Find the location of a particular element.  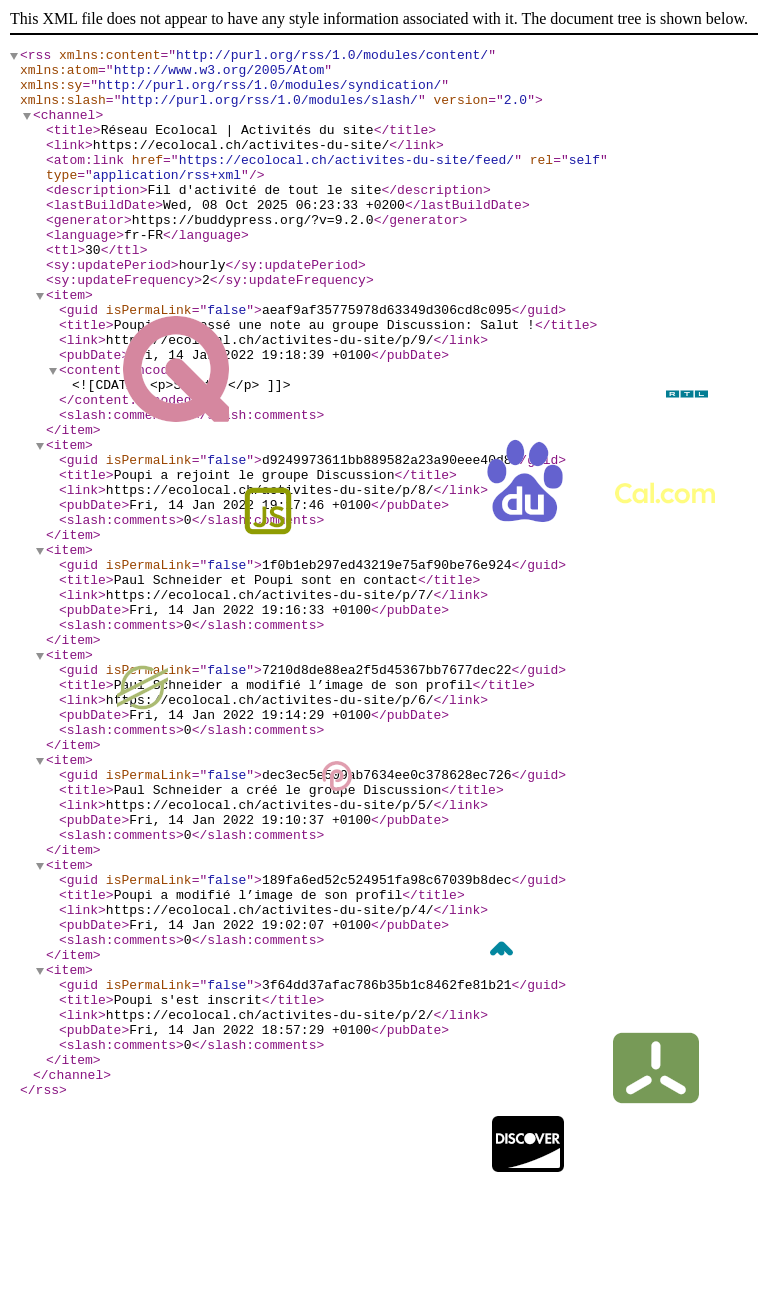

indicates a JavaScript file or code component is located at coordinates (268, 511).